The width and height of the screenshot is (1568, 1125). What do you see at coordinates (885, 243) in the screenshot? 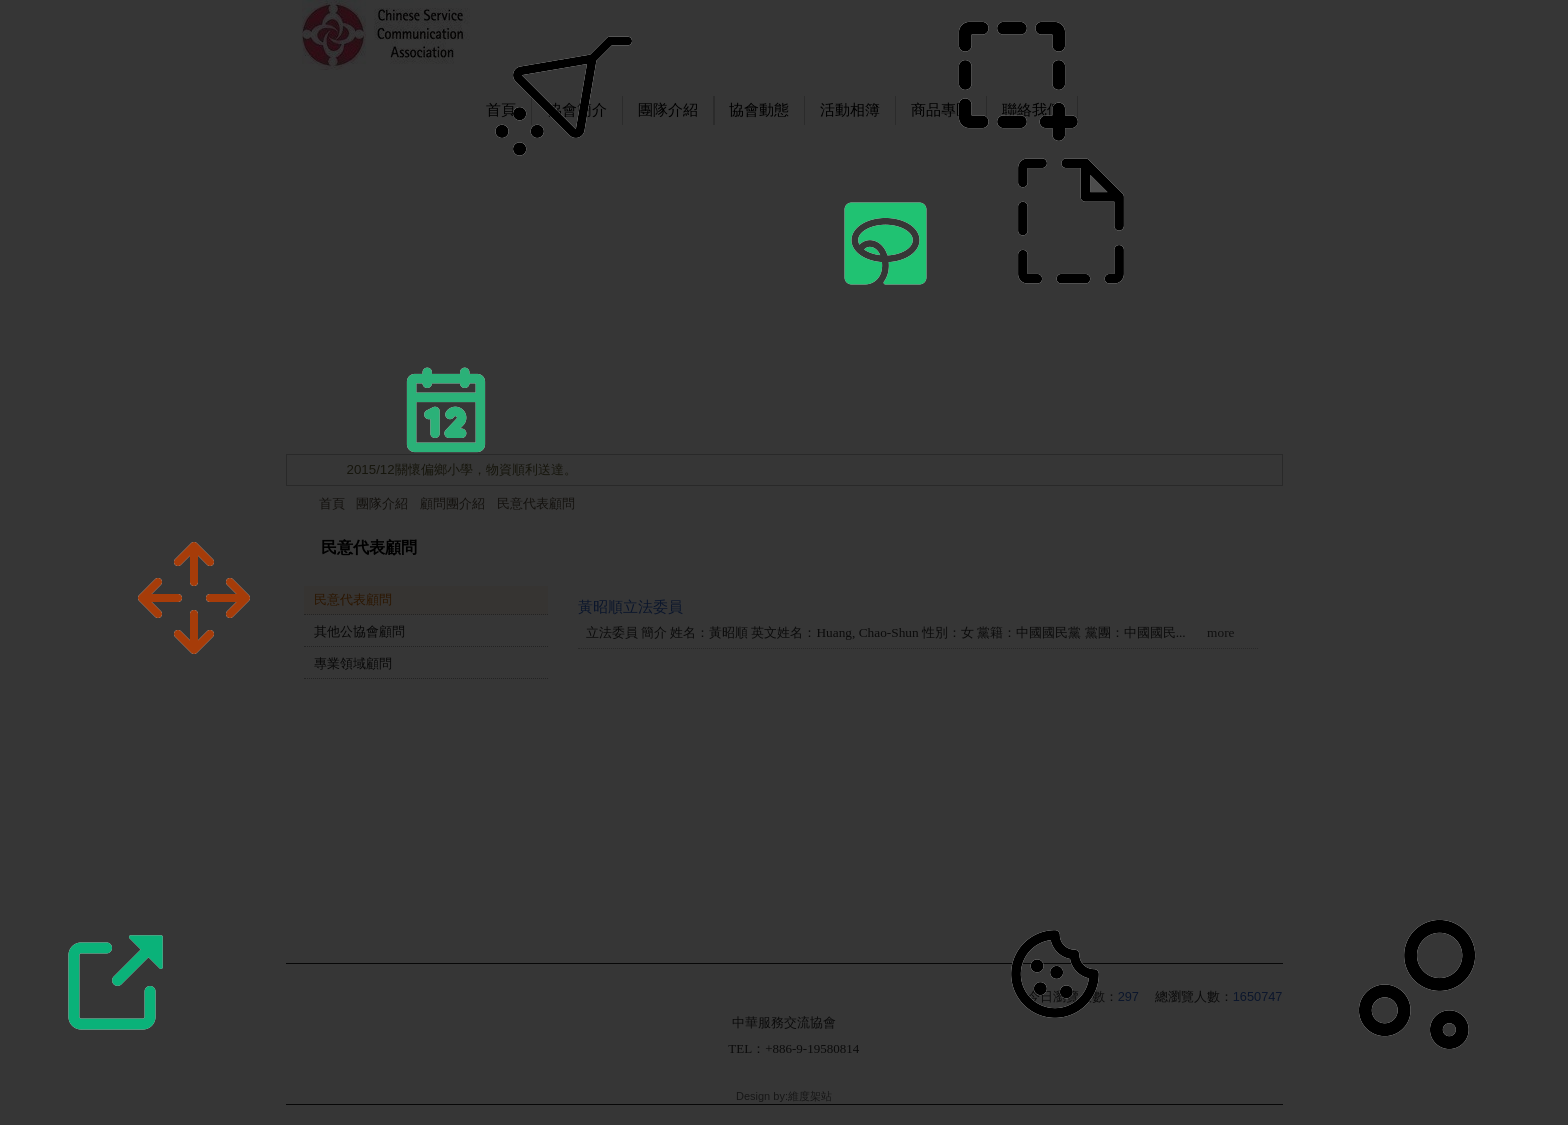
I see `use lasso selection tool` at bounding box center [885, 243].